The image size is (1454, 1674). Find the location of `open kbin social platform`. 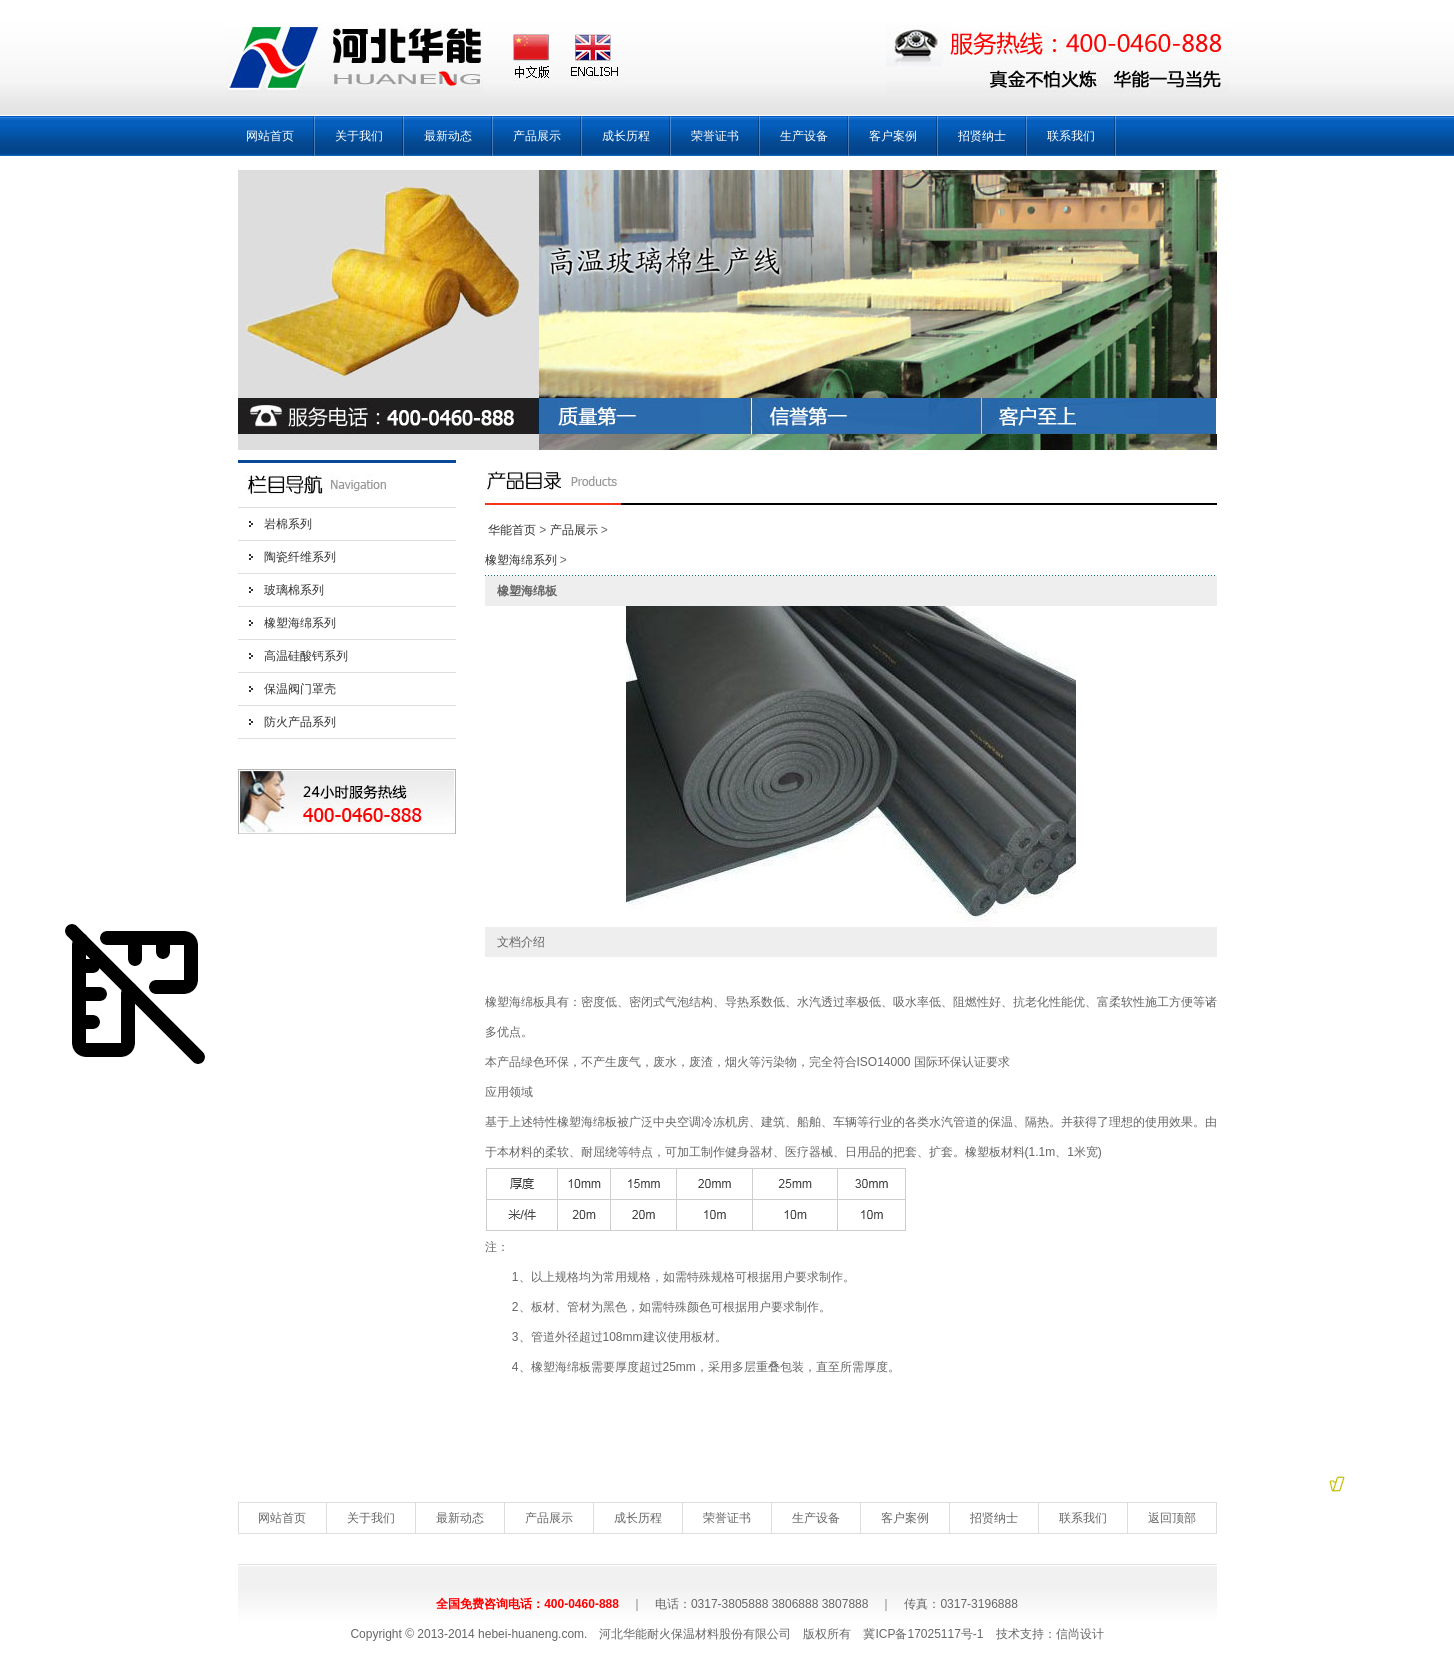

open kbin social platform is located at coordinates (1337, 1484).